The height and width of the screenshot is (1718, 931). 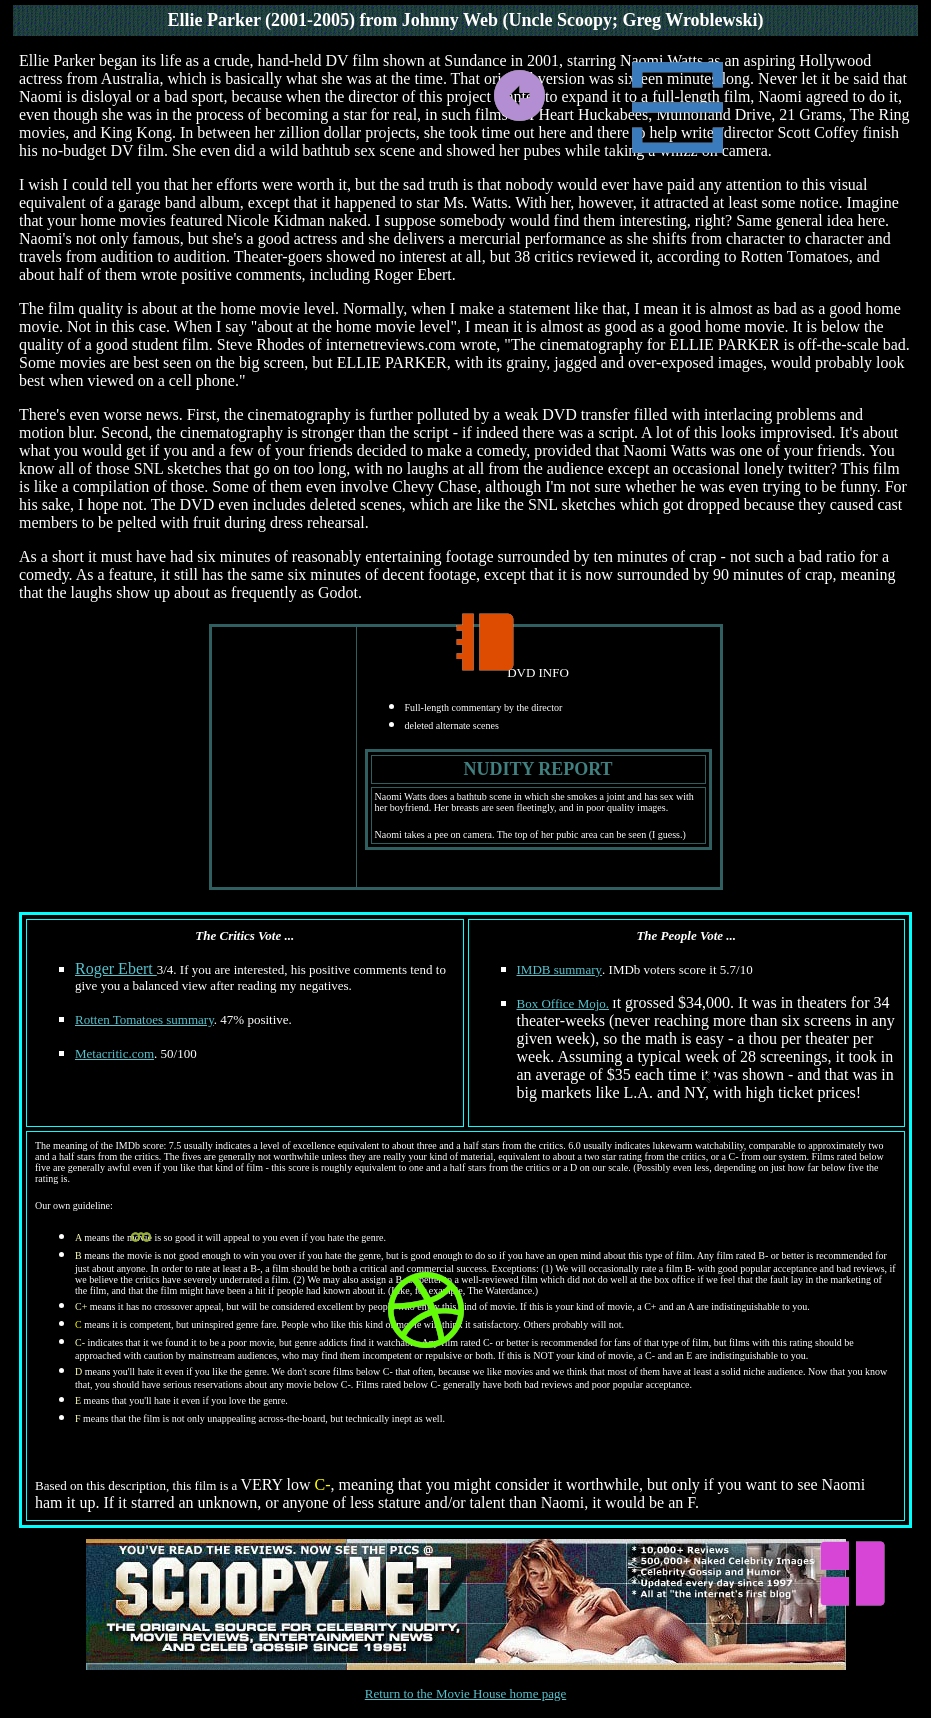 What do you see at coordinates (852, 1573) in the screenshot?
I see `switch to grid layout view` at bounding box center [852, 1573].